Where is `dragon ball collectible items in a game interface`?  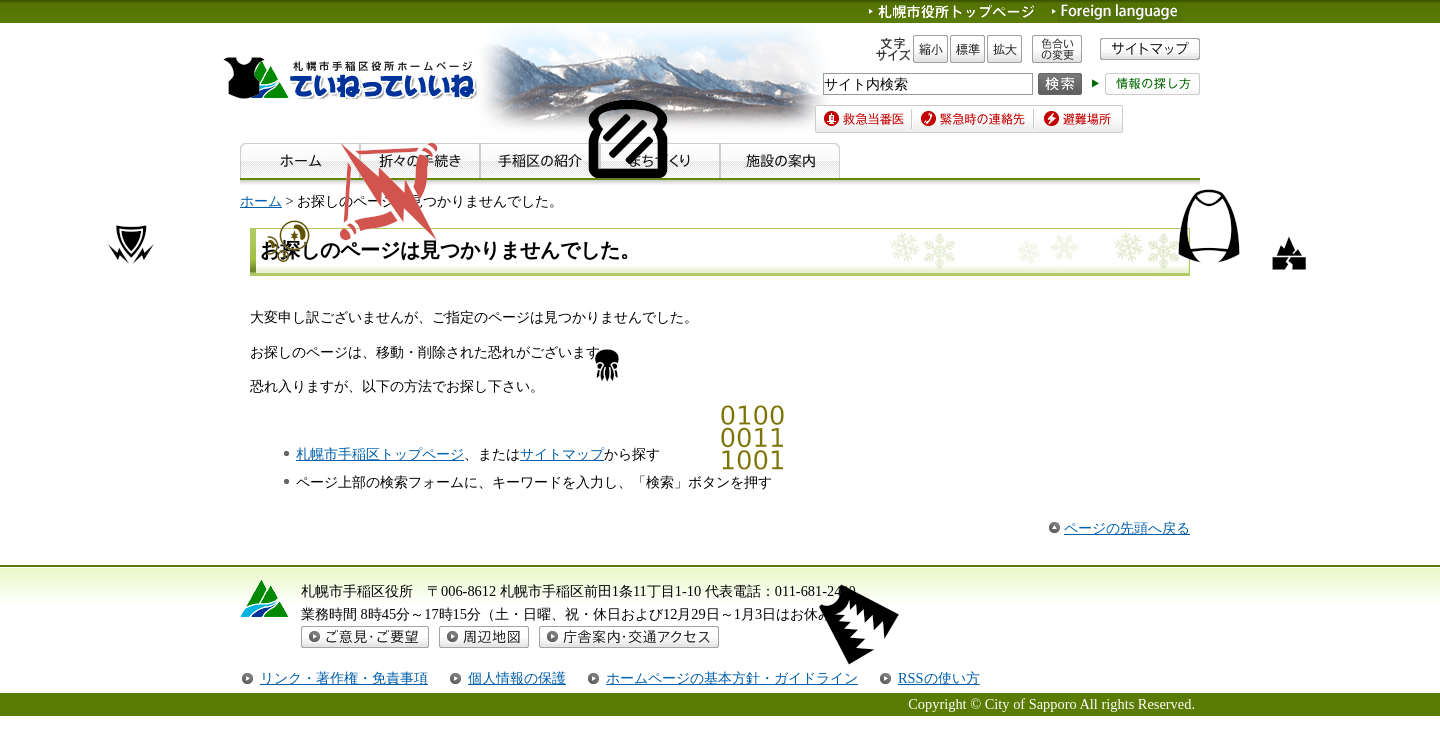 dragon ball collectible items in a game interface is located at coordinates (288, 241).